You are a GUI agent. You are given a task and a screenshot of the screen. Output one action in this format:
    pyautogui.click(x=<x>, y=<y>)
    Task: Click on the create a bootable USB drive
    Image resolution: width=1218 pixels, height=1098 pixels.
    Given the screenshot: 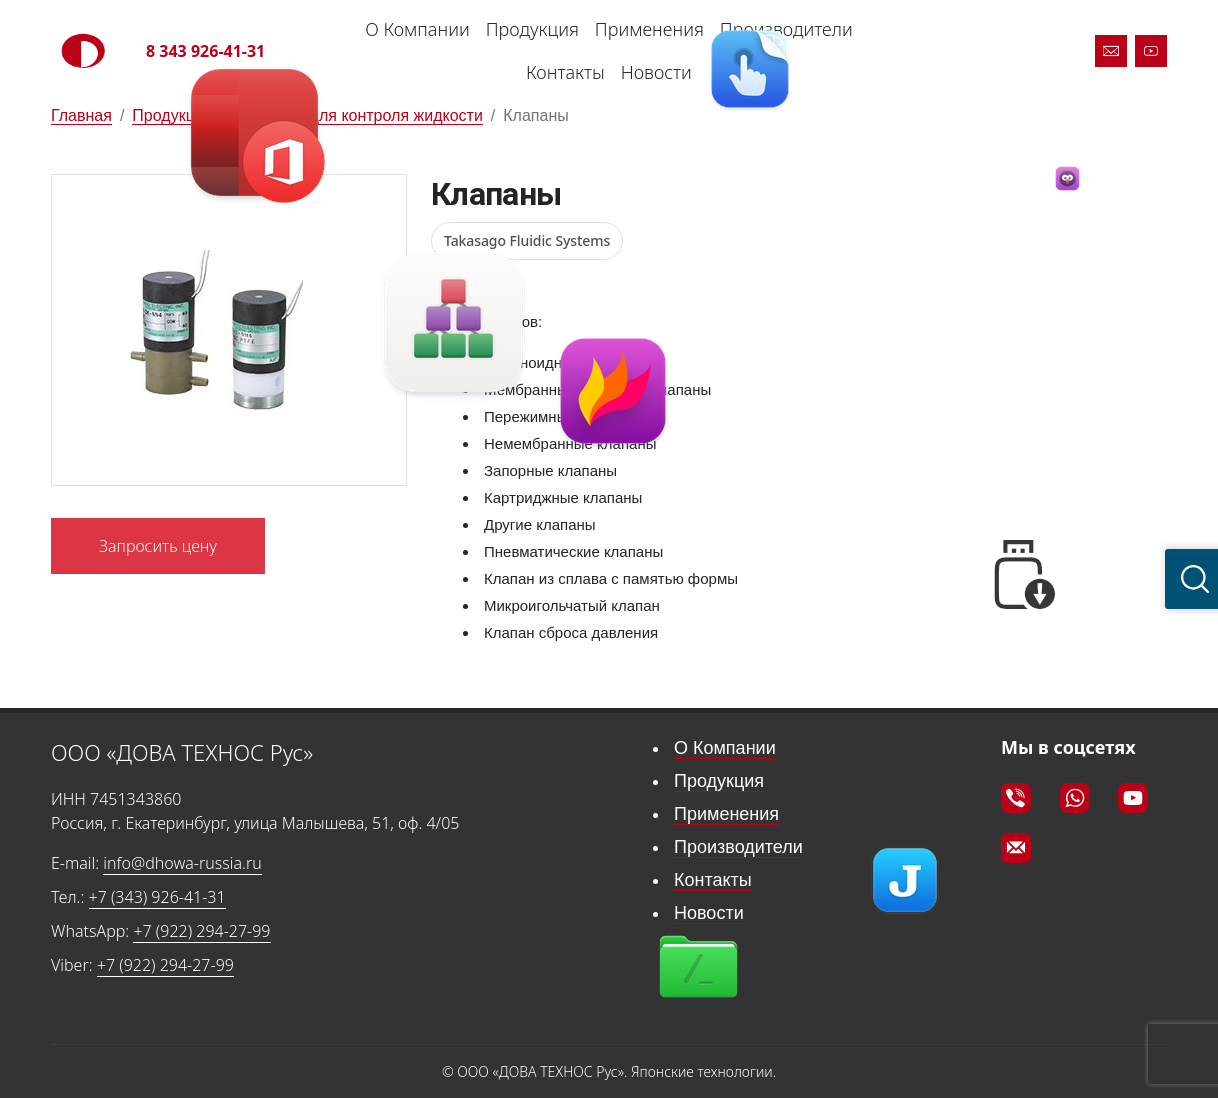 What is the action you would take?
    pyautogui.click(x=1020, y=574)
    